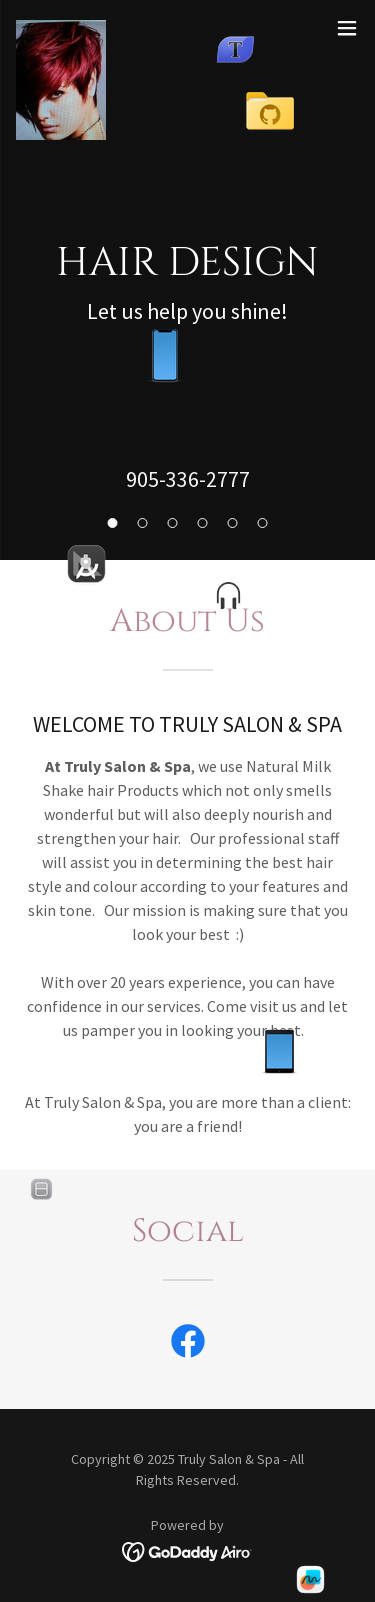  Describe the element at coordinates (270, 112) in the screenshot. I see `open folder containing github projects` at that location.